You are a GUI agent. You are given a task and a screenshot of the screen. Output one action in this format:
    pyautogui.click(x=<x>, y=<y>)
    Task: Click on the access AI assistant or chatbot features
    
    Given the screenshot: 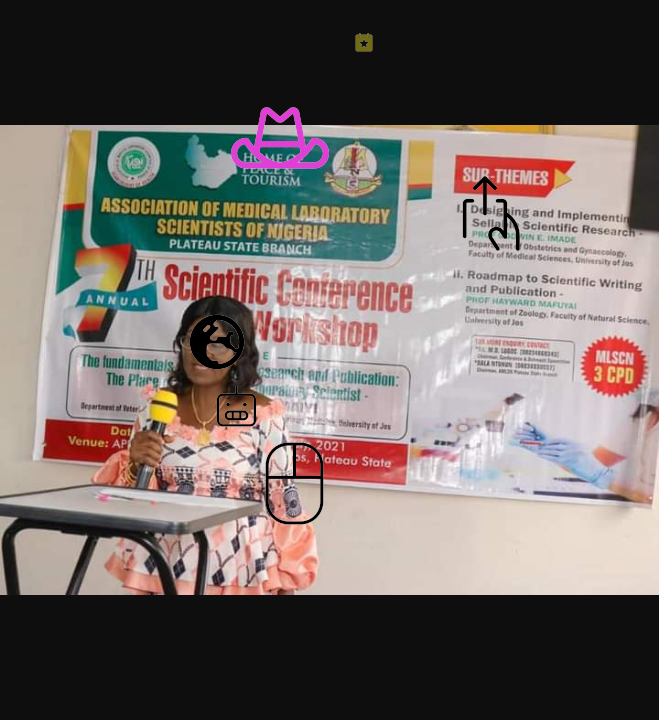 What is the action you would take?
    pyautogui.click(x=236, y=408)
    